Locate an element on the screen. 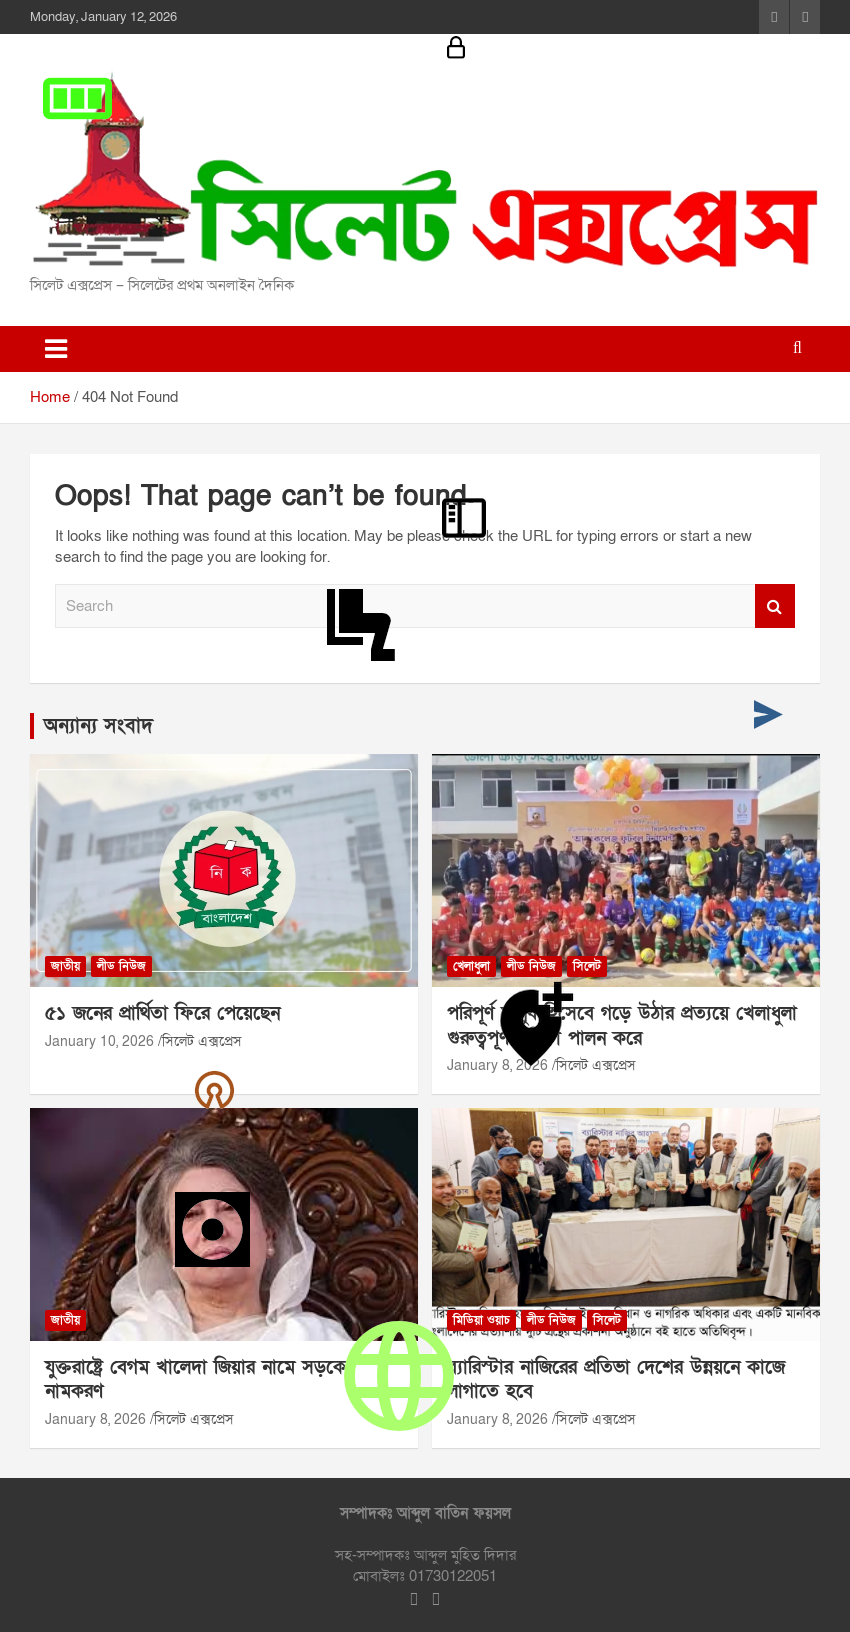 The image size is (850, 1632). access internet or network settings is located at coordinates (399, 1376).